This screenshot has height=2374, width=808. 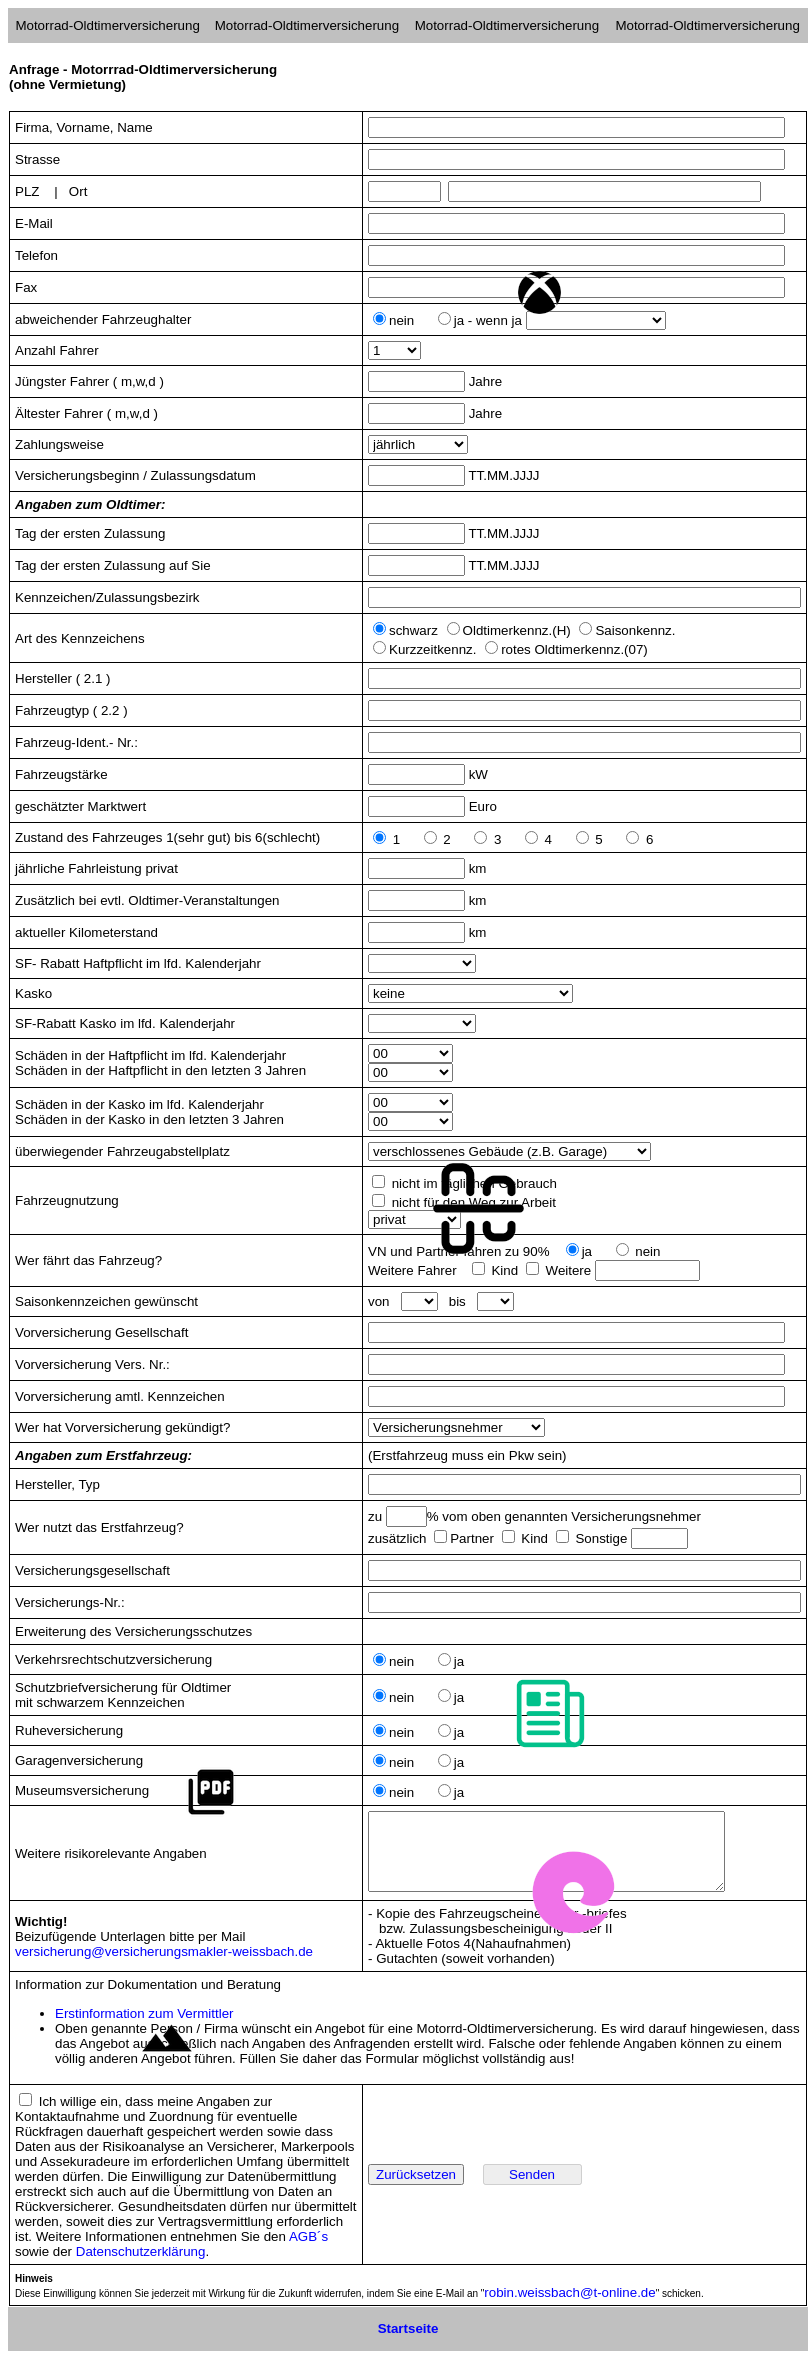 I want to click on open Xbox app, so click(x=539, y=292).